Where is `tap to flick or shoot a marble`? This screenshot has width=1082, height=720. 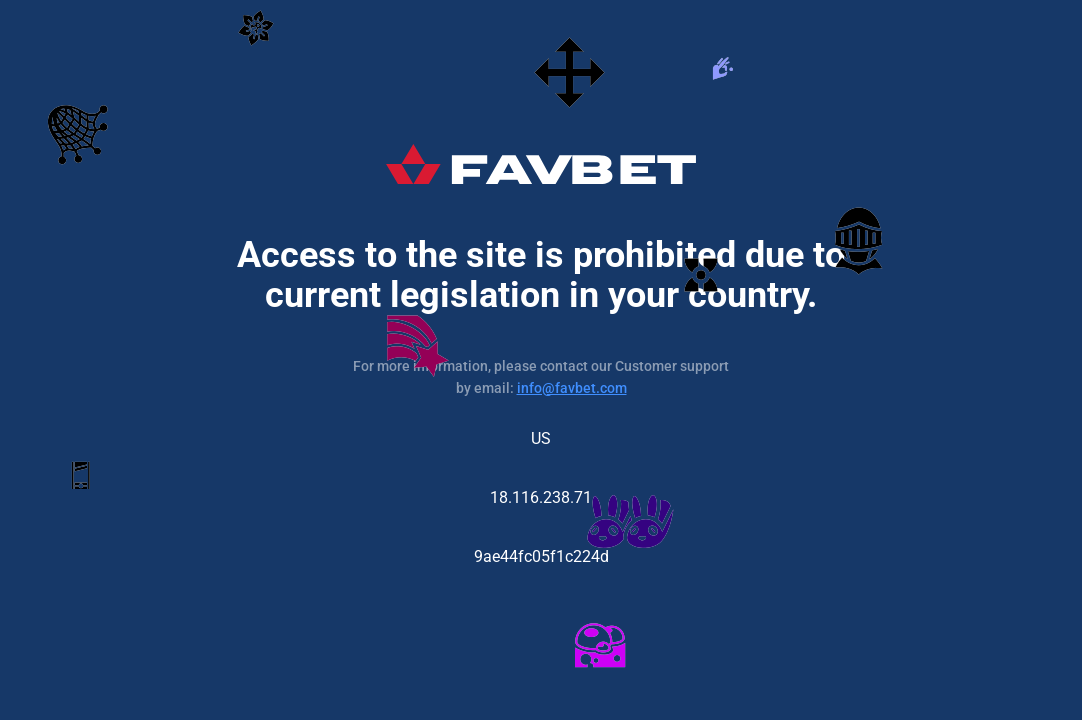 tap to flick or shoot a marble is located at coordinates (726, 68).